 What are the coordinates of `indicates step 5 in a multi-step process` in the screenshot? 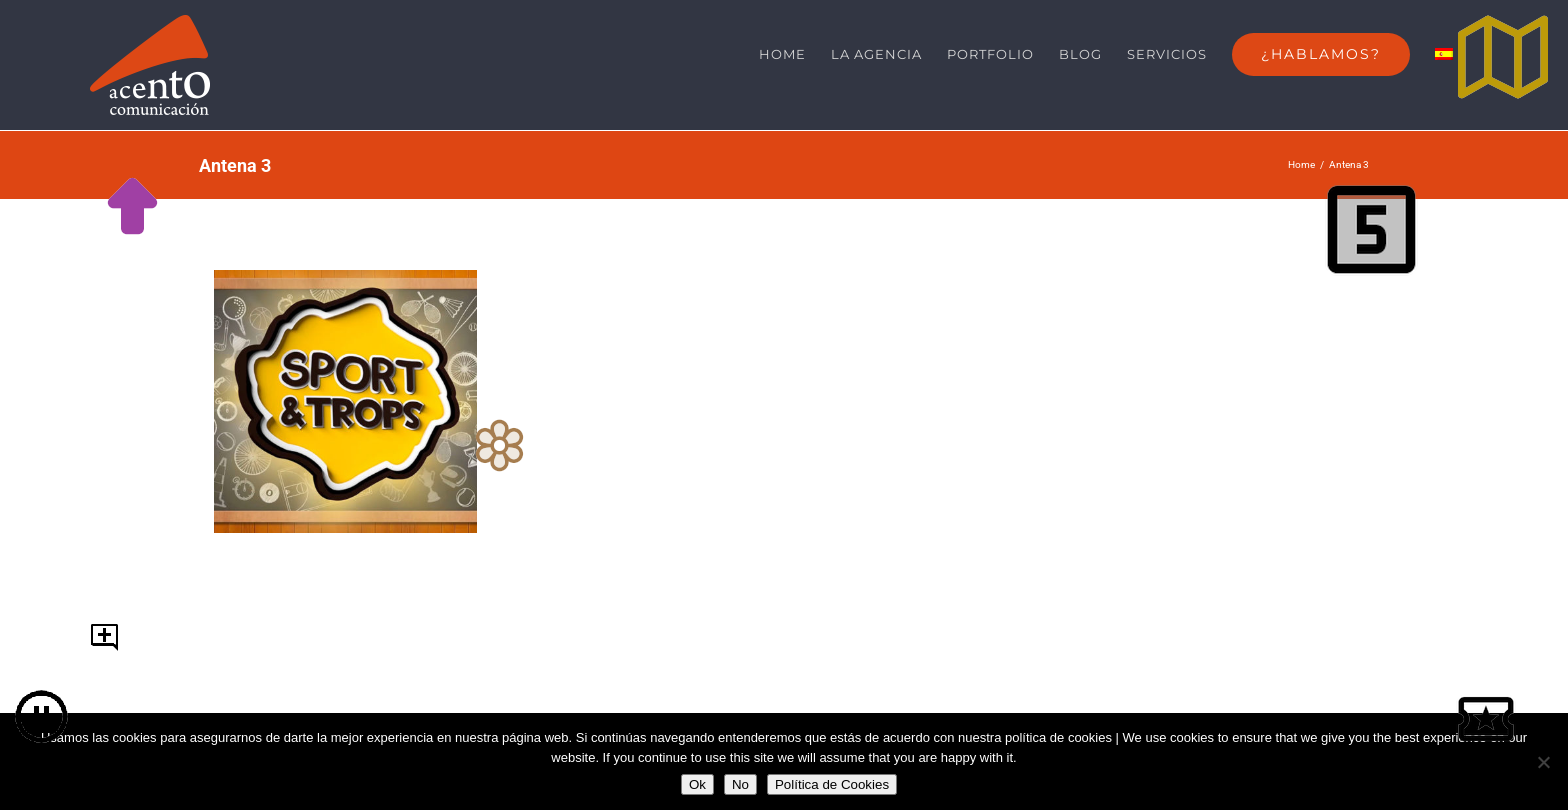 It's located at (1371, 229).